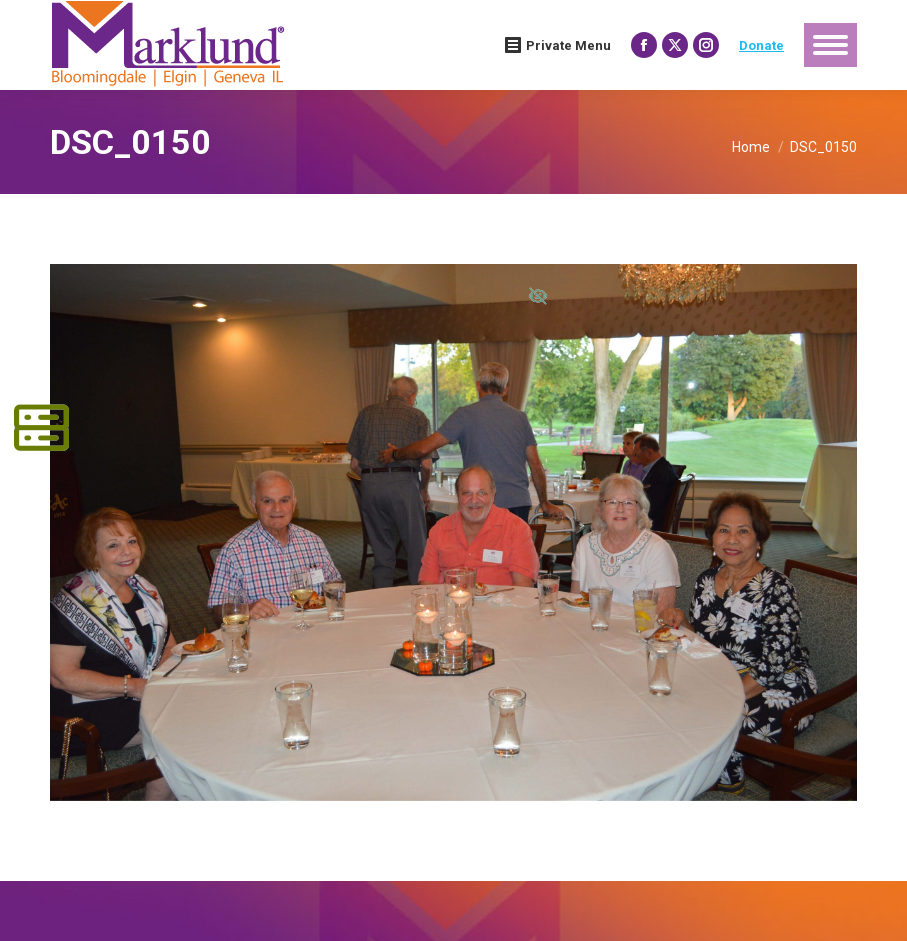 This screenshot has height=941, width=907. I want to click on access server settings or configuration, so click(41, 428).